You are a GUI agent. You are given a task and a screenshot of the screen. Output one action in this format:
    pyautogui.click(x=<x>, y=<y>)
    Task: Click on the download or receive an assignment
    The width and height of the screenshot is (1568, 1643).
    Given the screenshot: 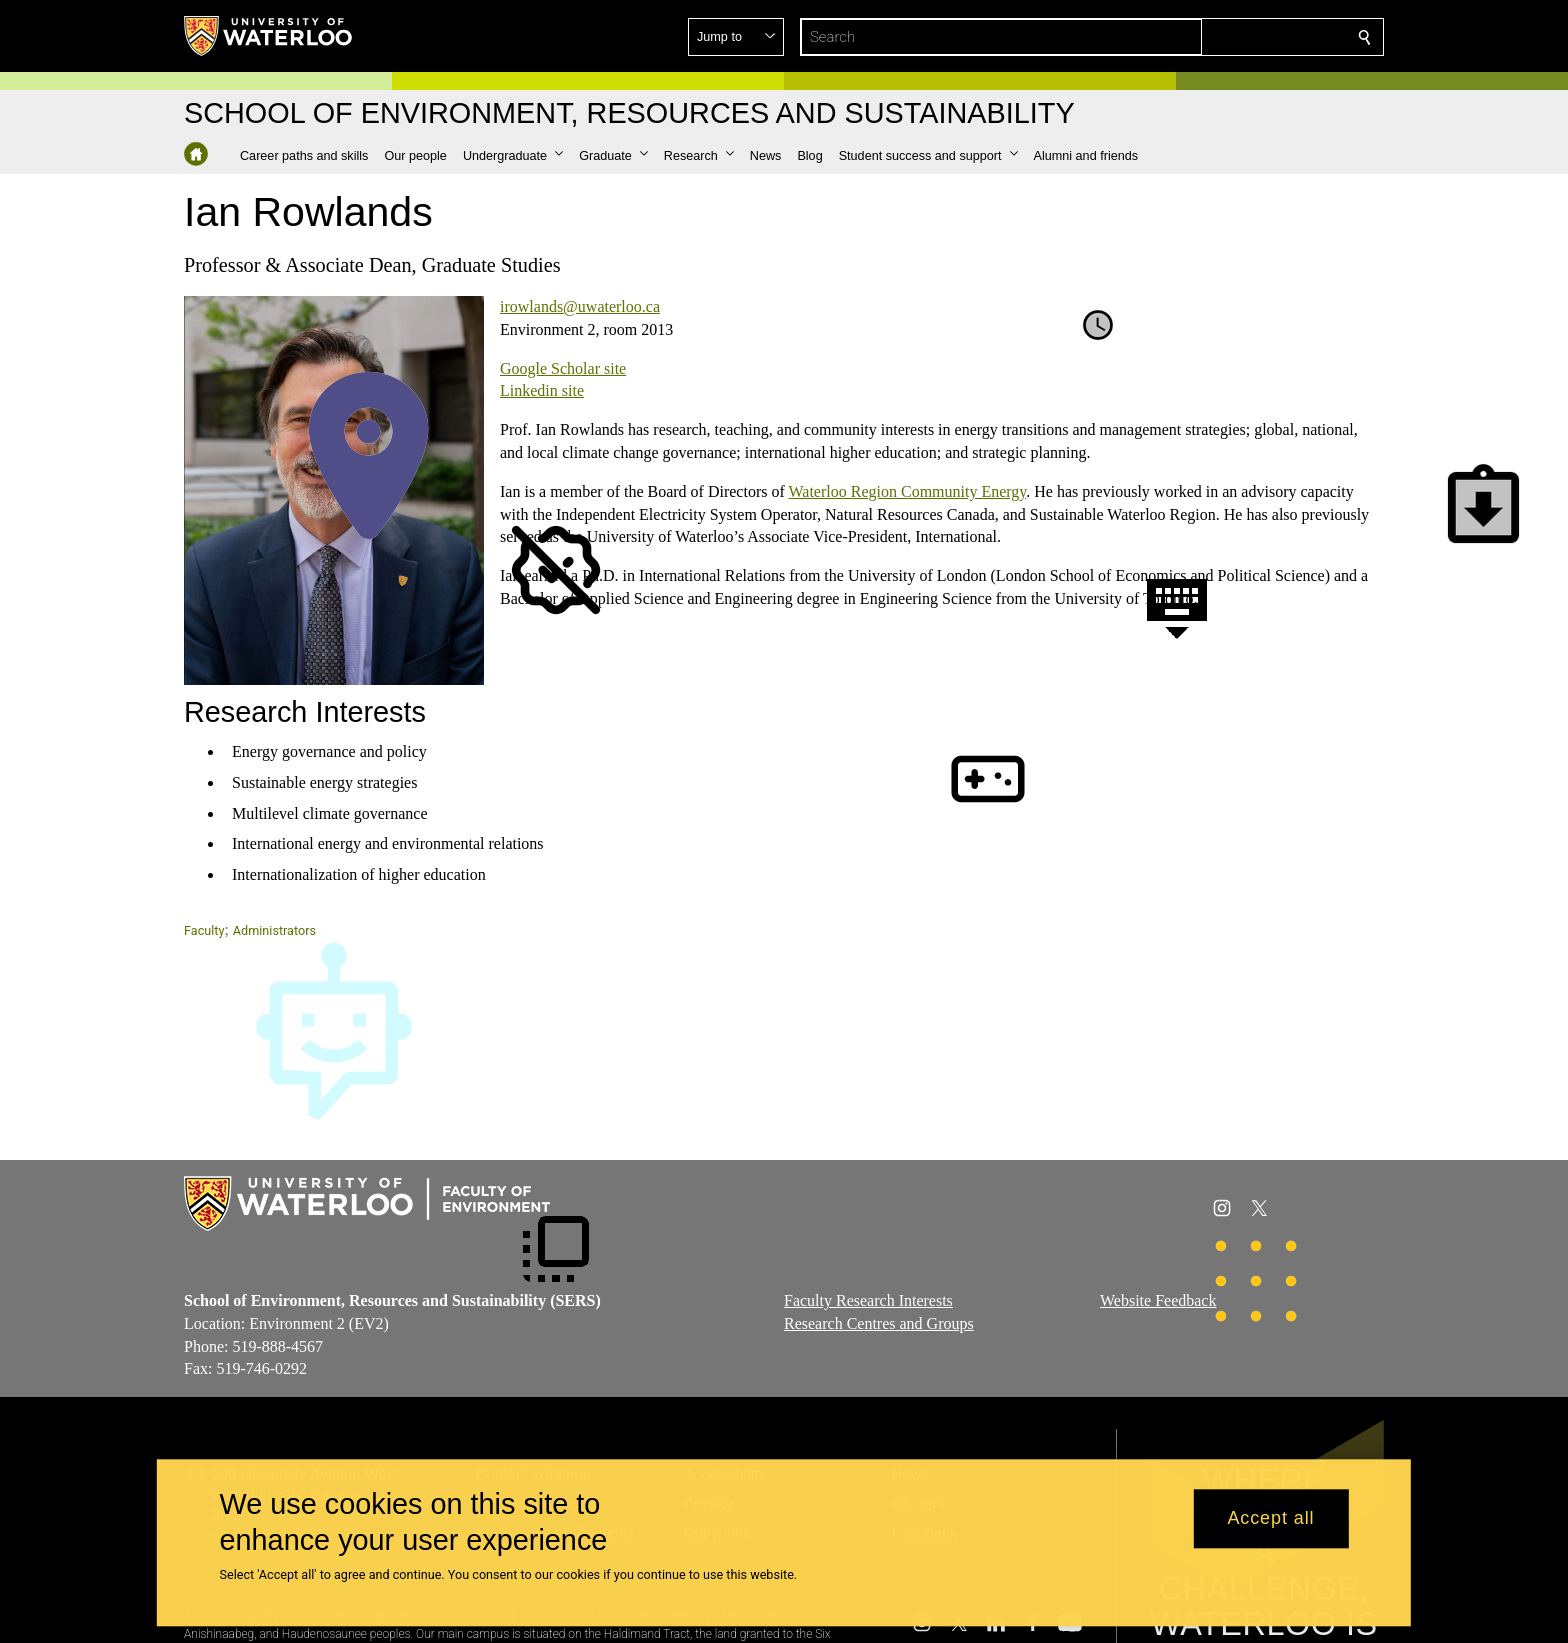 What is the action you would take?
    pyautogui.click(x=1483, y=507)
    